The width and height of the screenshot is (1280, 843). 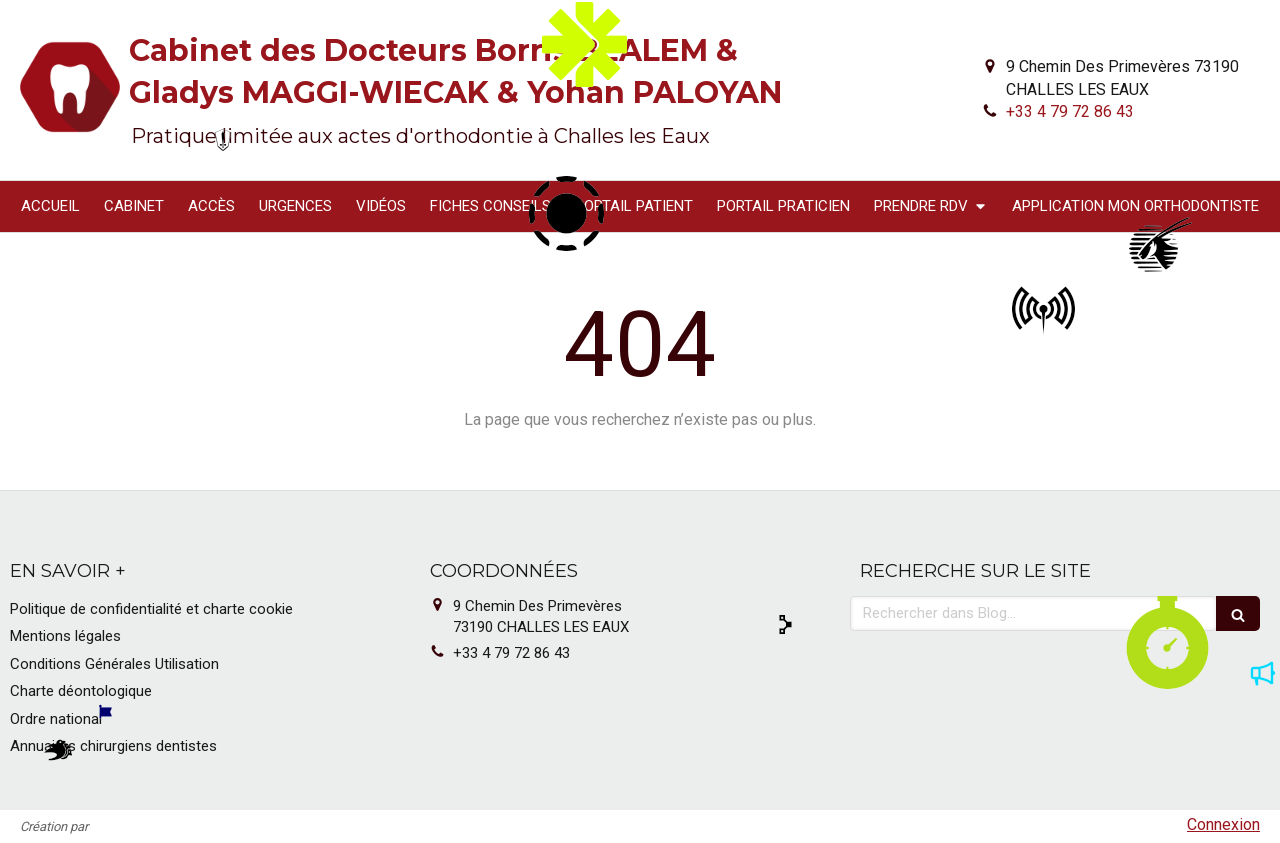 What do you see at coordinates (223, 140) in the screenshot?
I see `launch heroic games launcher` at bounding box center [223, 140].